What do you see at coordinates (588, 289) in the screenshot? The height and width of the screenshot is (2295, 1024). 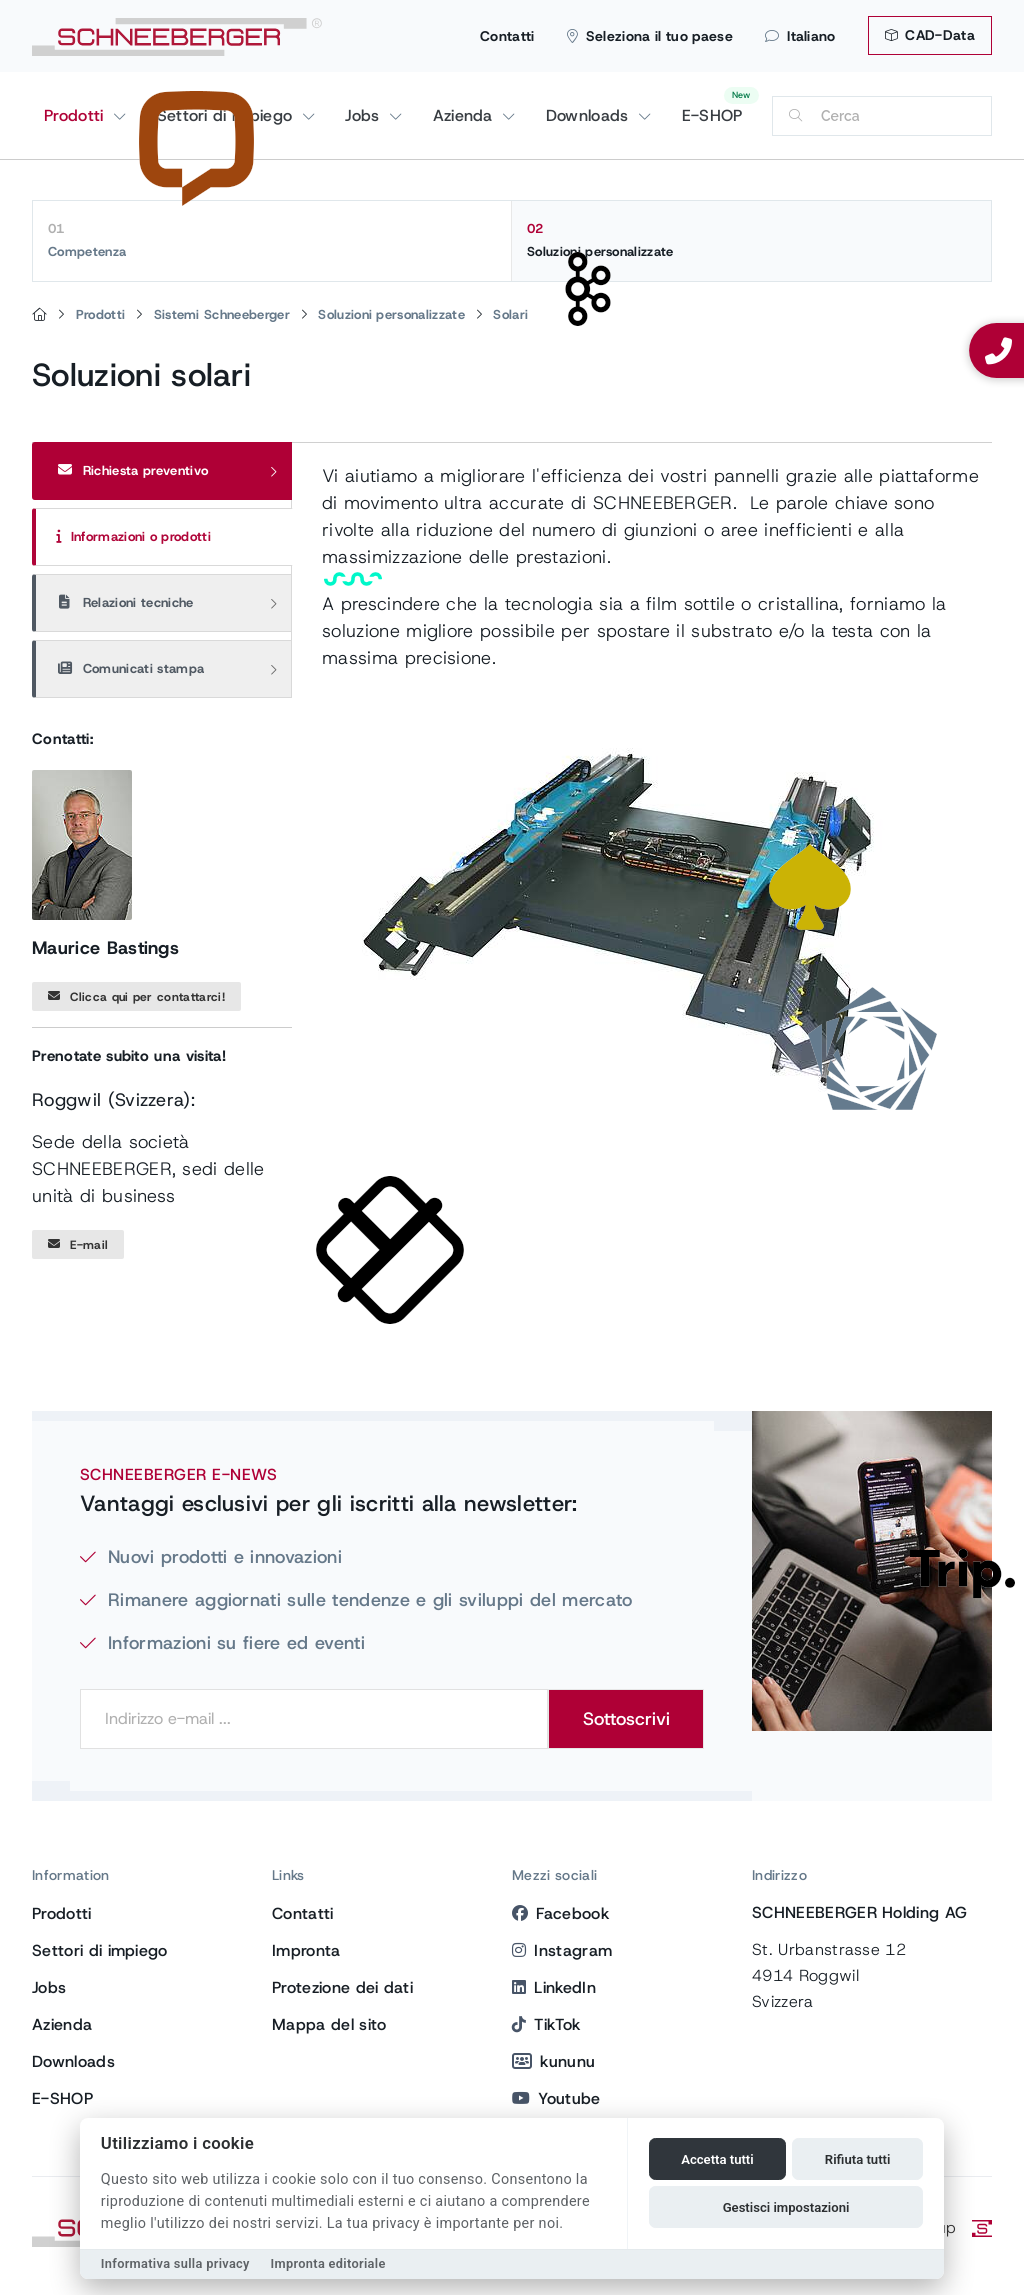 I see `Apache Kafka logo` at bounding box center [588, 289].